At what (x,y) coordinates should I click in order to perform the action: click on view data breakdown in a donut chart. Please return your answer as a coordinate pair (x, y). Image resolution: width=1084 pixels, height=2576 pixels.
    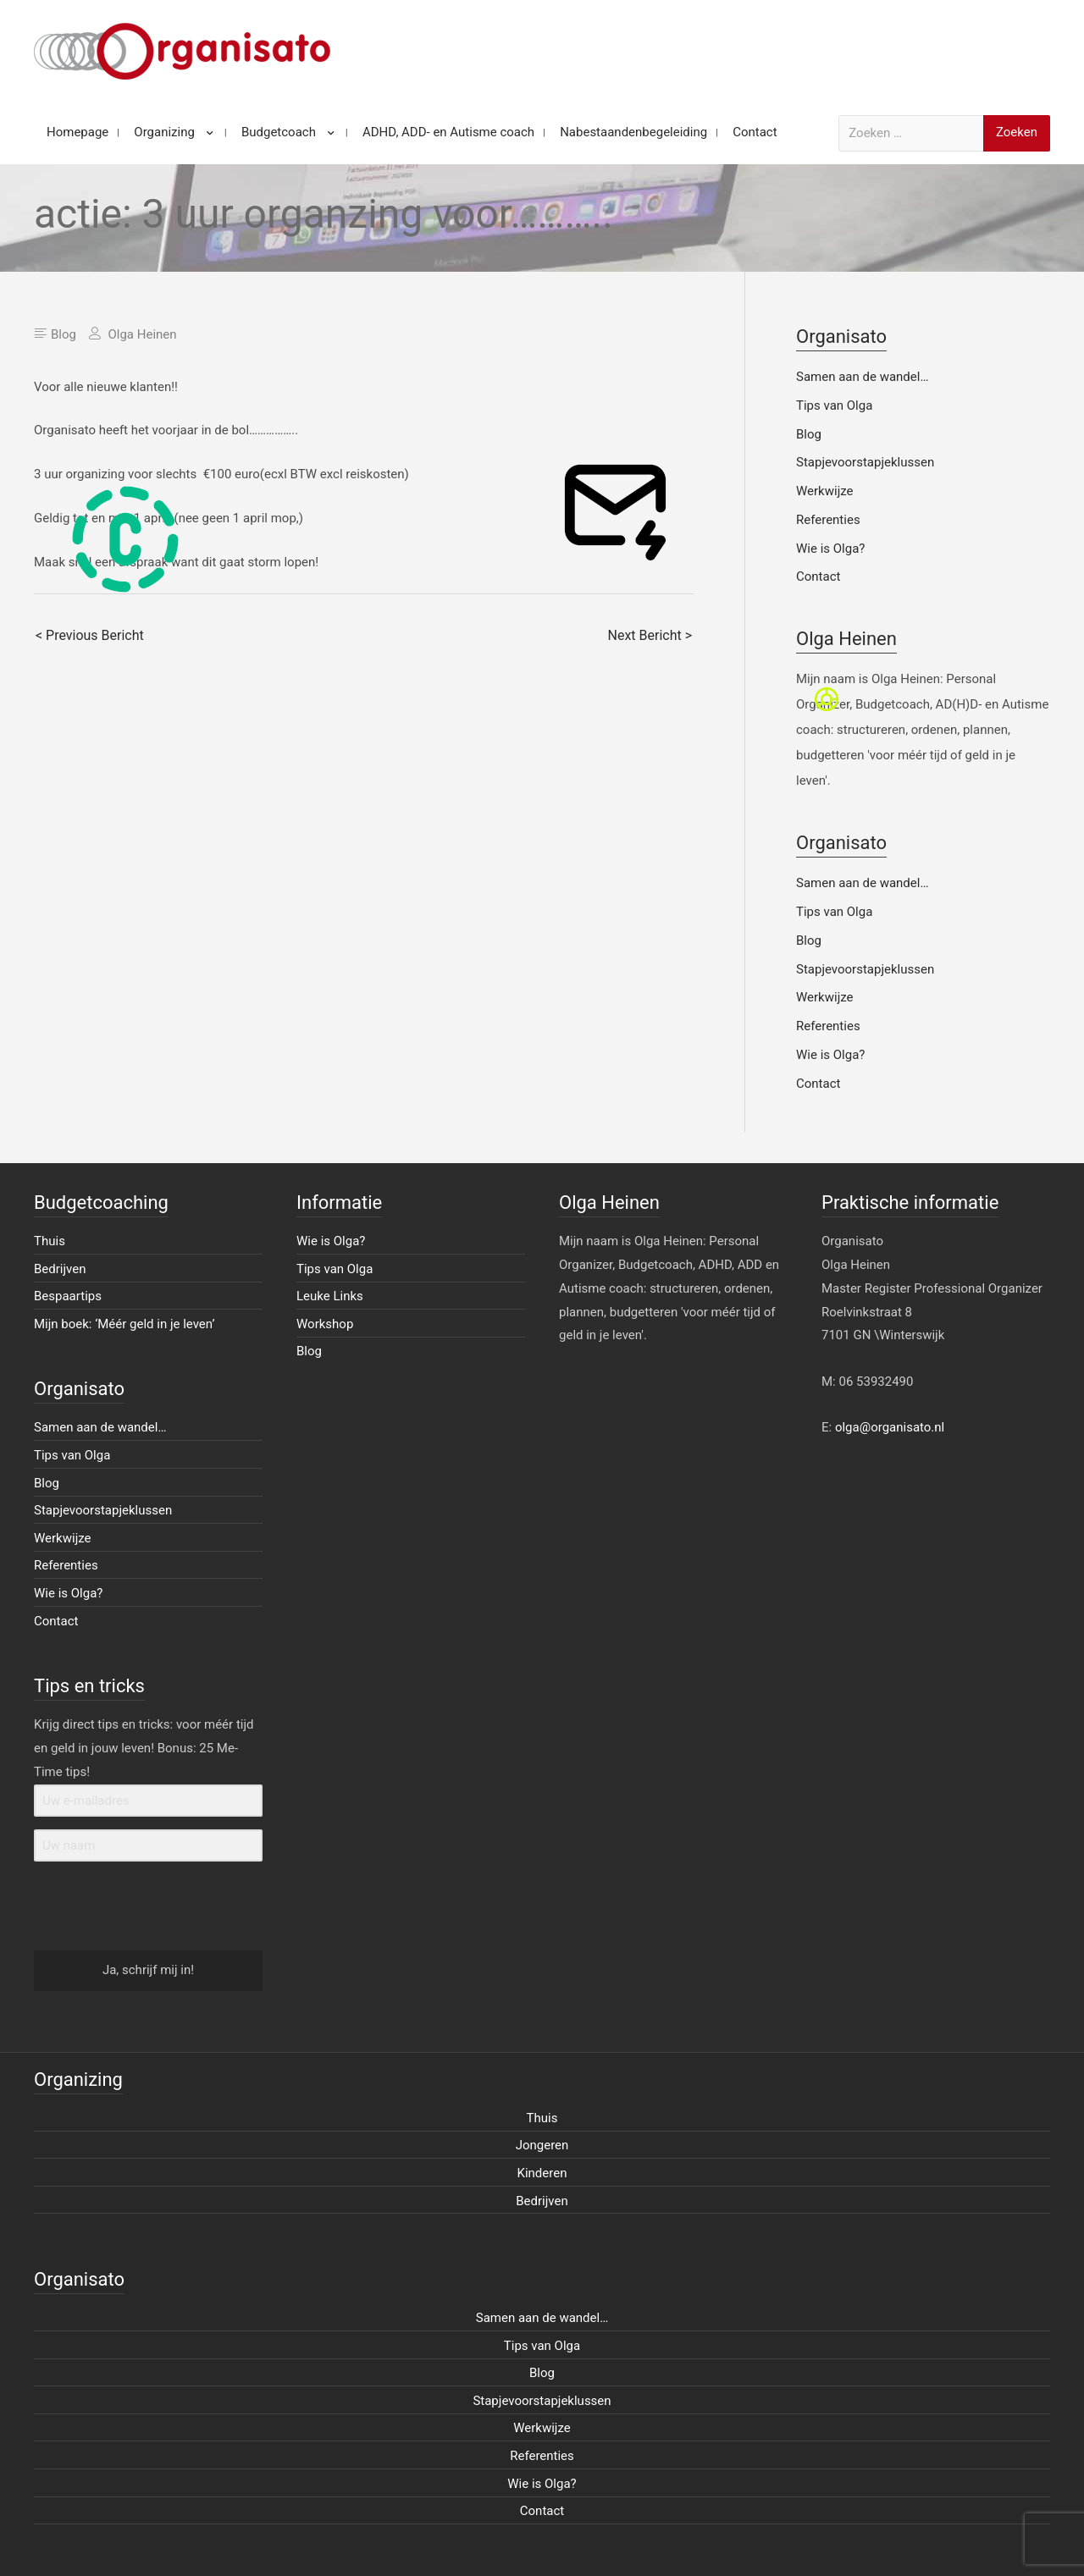
    Looking at the image, I should click on (827, 699).